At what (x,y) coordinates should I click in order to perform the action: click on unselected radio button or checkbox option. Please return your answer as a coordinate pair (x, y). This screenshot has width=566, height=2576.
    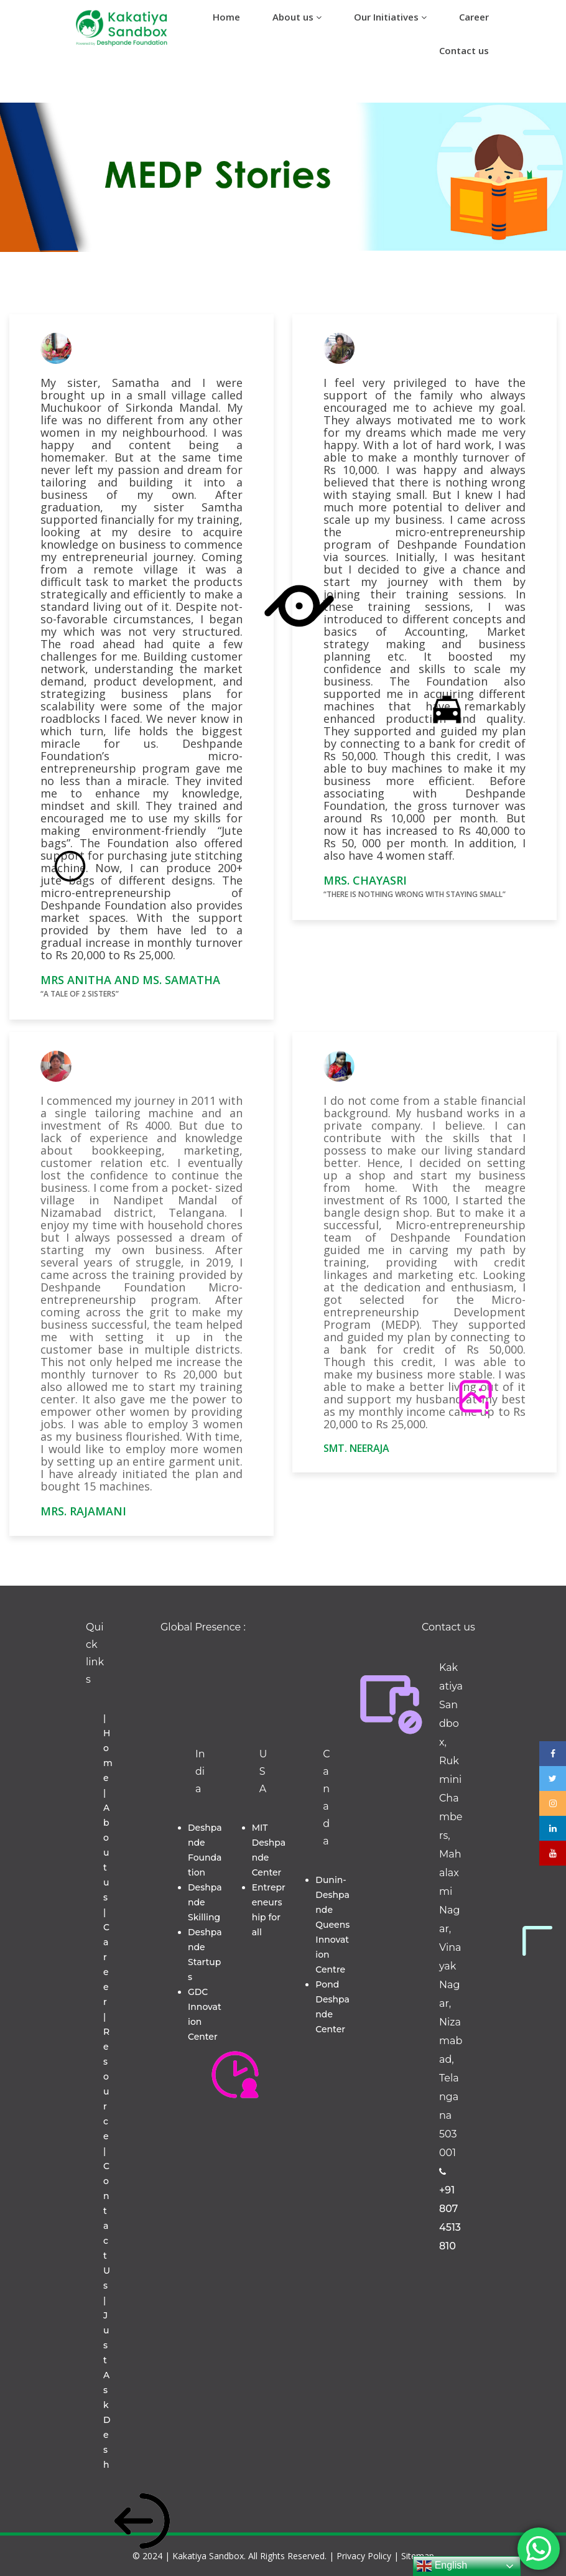
    Looking at the image, I should click on (70, 866).